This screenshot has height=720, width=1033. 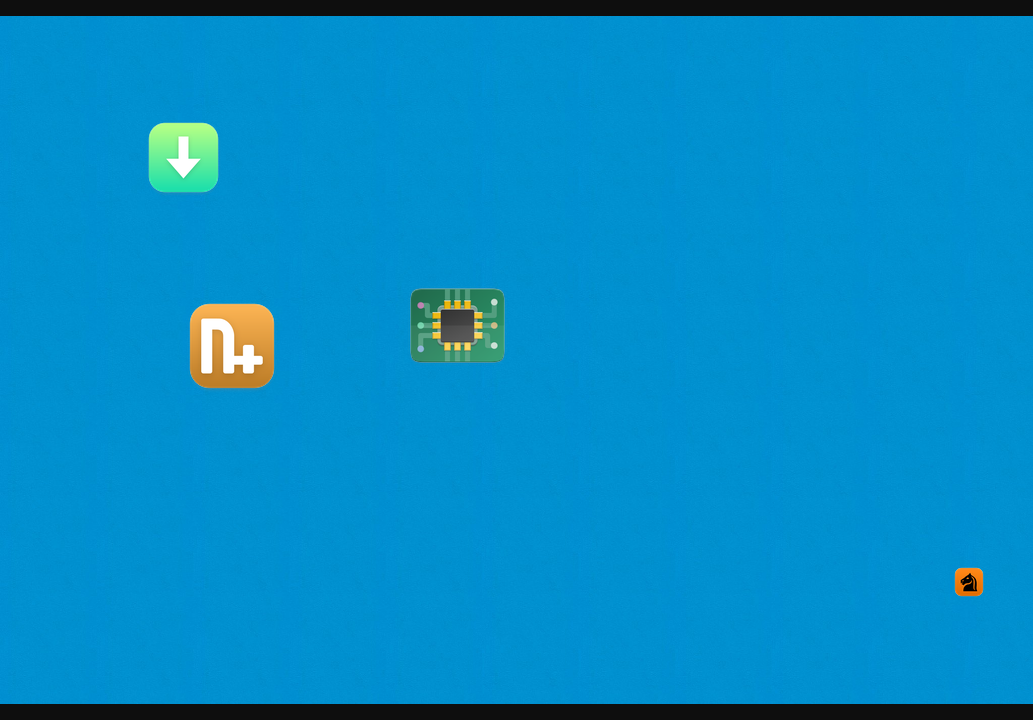 I want to click on save or download the current session, so click(x=183, y=157).